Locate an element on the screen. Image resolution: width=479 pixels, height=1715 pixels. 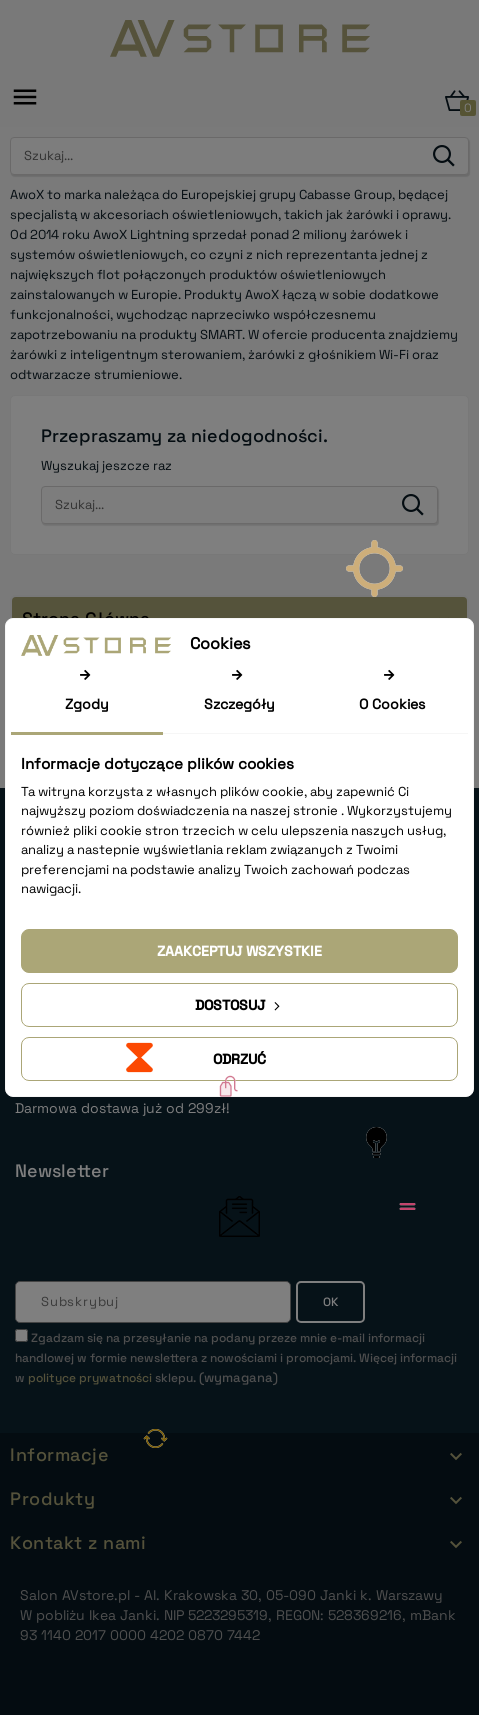
sync data across devices is located at coordinates (155, 1438).